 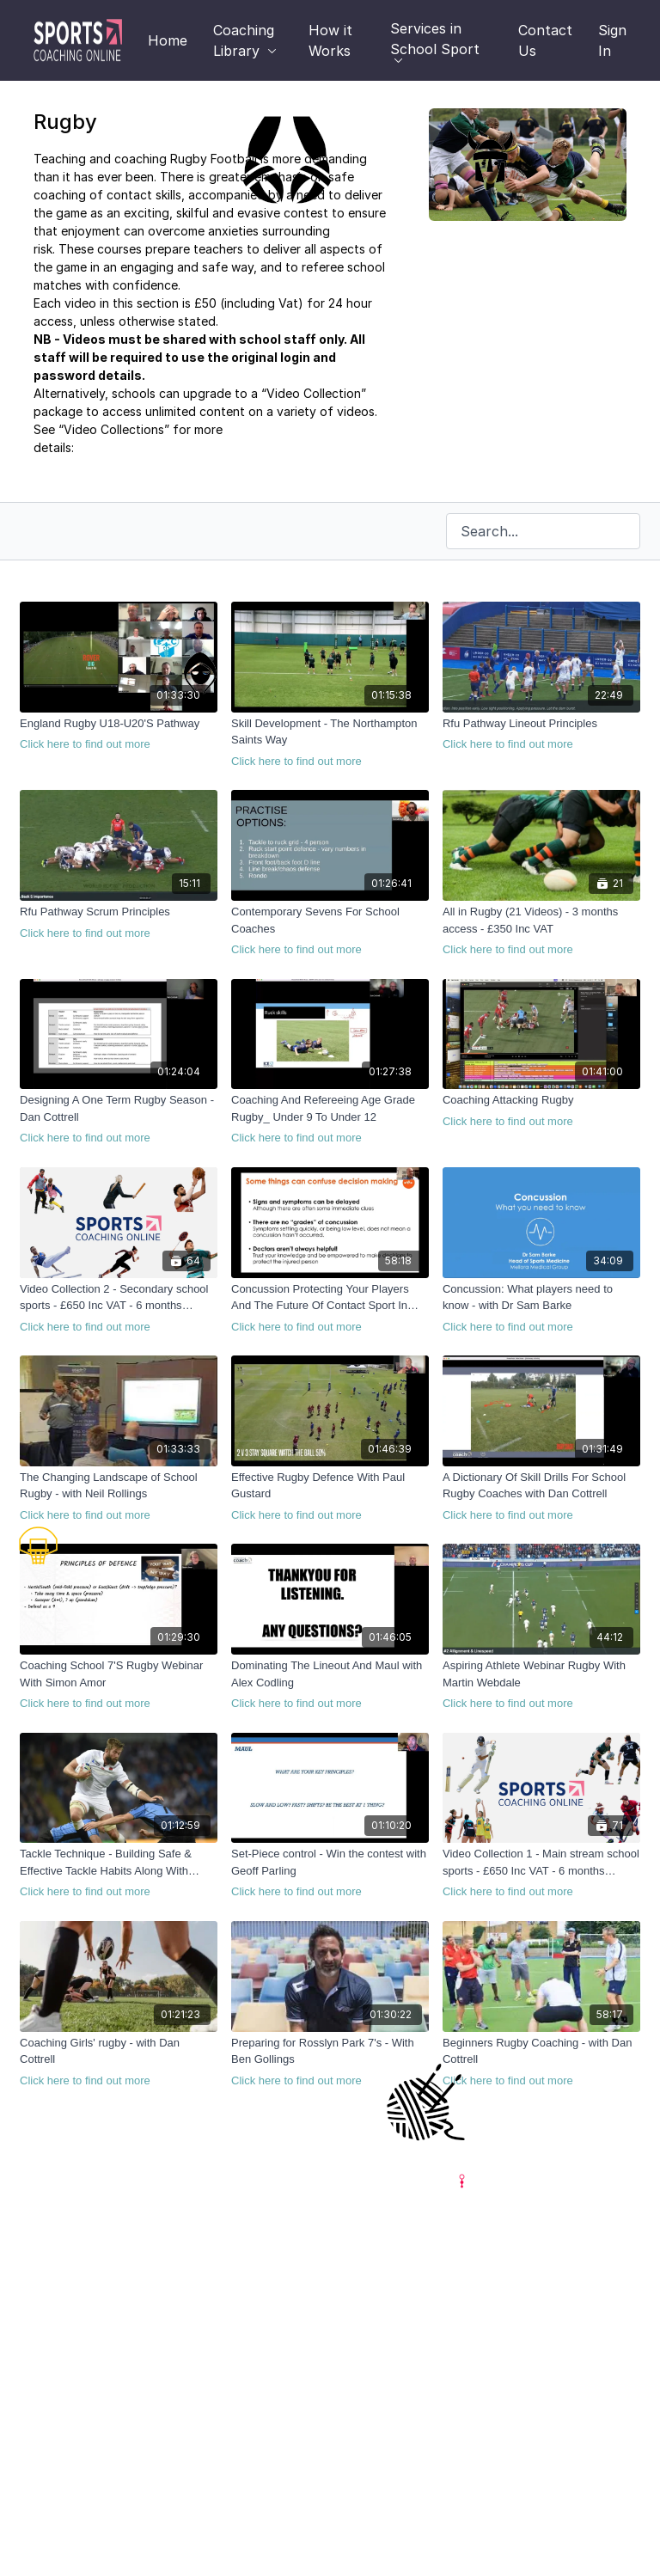 I want to click on access basketball game or sports section, so click(x=38, y=1545).